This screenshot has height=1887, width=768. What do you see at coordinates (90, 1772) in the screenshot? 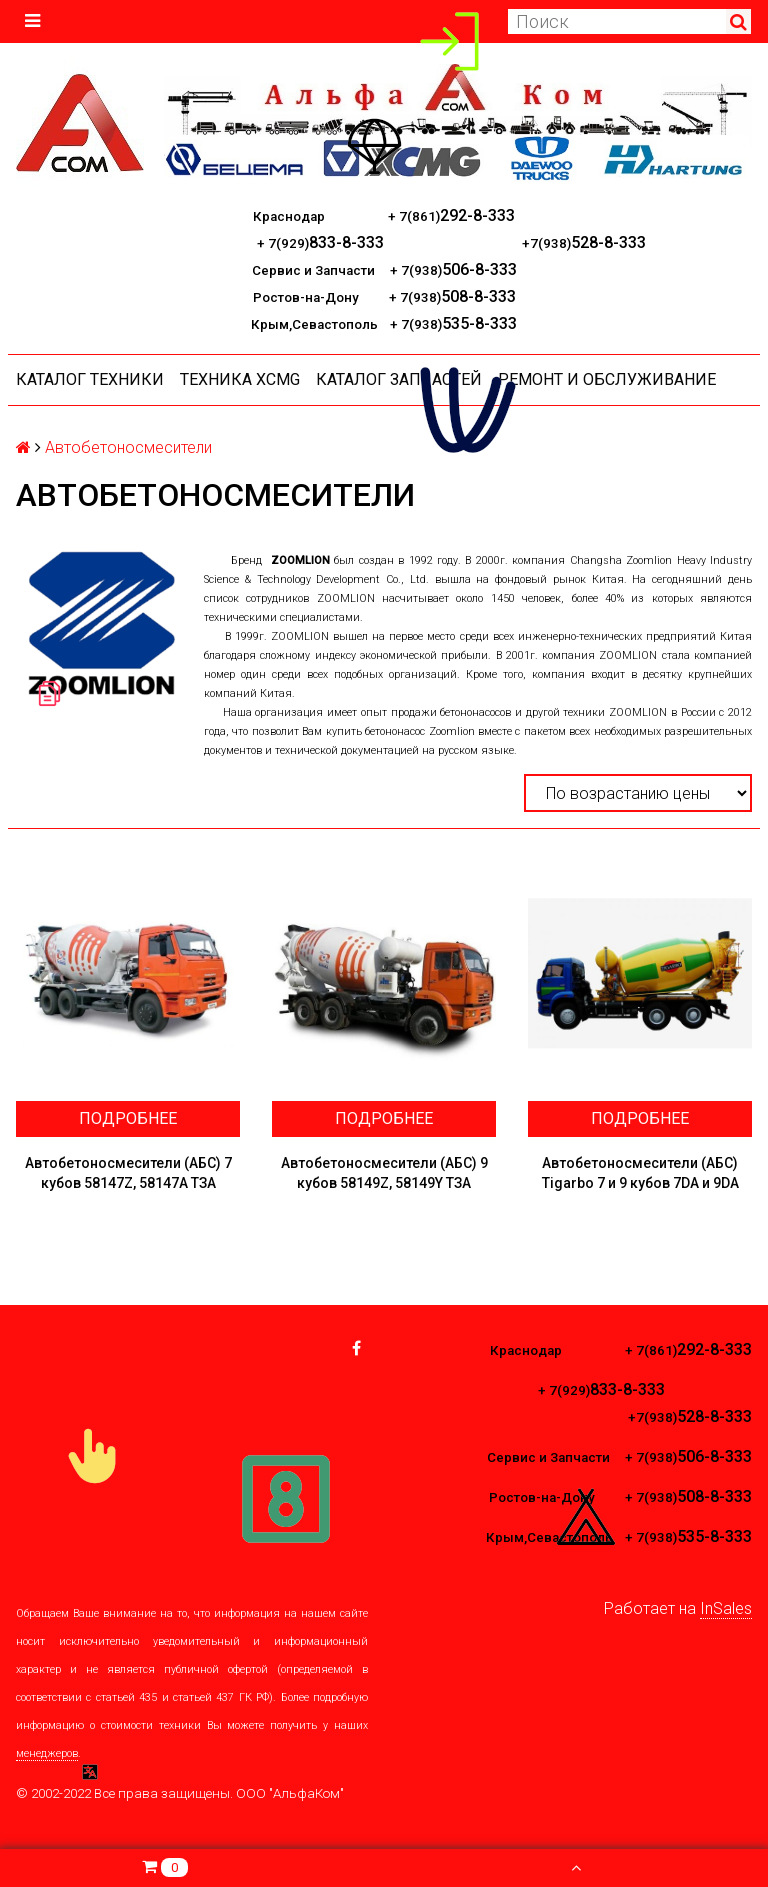
I see `translate text to another language` at bounding box center [90, 1772].